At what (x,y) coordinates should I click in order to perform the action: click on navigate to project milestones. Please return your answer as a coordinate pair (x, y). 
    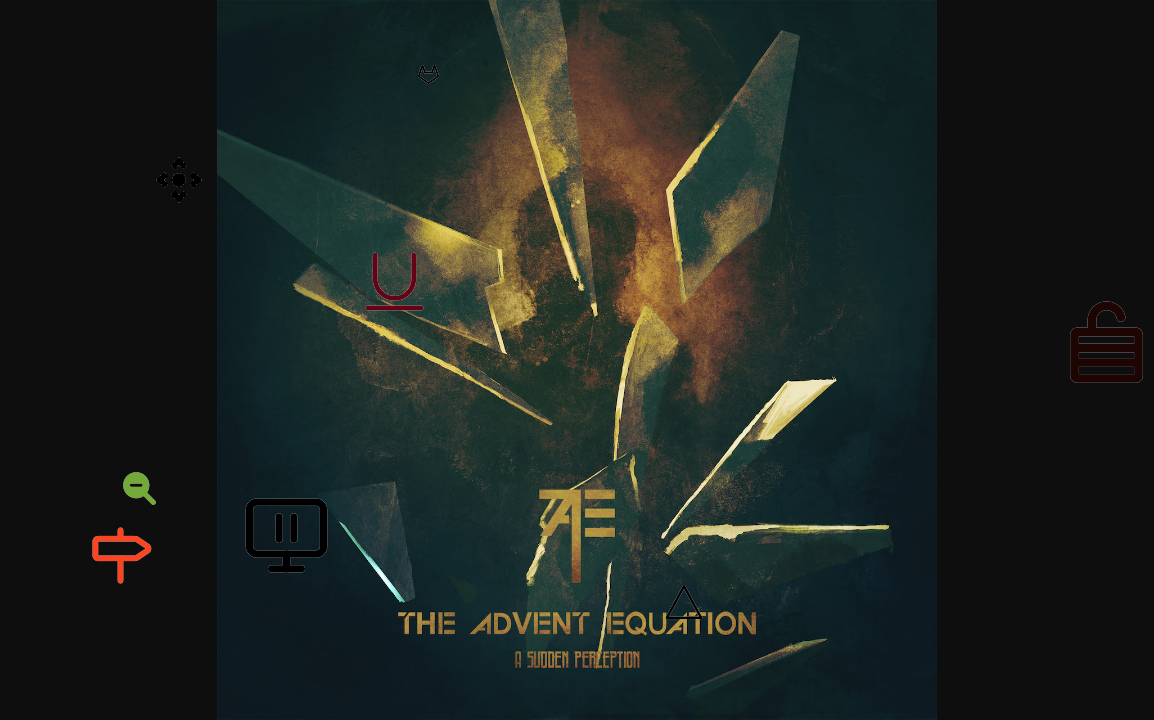
    Looking at the image, I should click on (120, 555).